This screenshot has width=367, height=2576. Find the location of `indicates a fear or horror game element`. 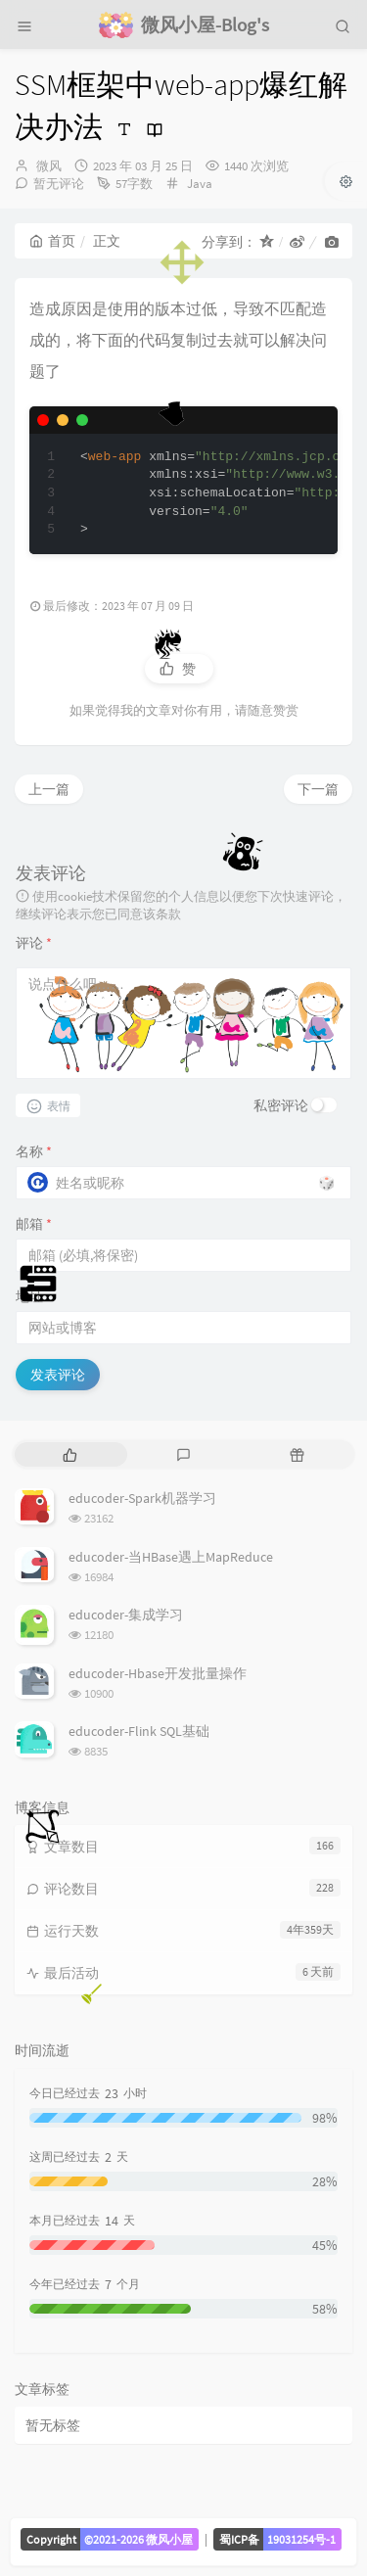

indicates a fear or horror game element is located at coordinates (242, 852).